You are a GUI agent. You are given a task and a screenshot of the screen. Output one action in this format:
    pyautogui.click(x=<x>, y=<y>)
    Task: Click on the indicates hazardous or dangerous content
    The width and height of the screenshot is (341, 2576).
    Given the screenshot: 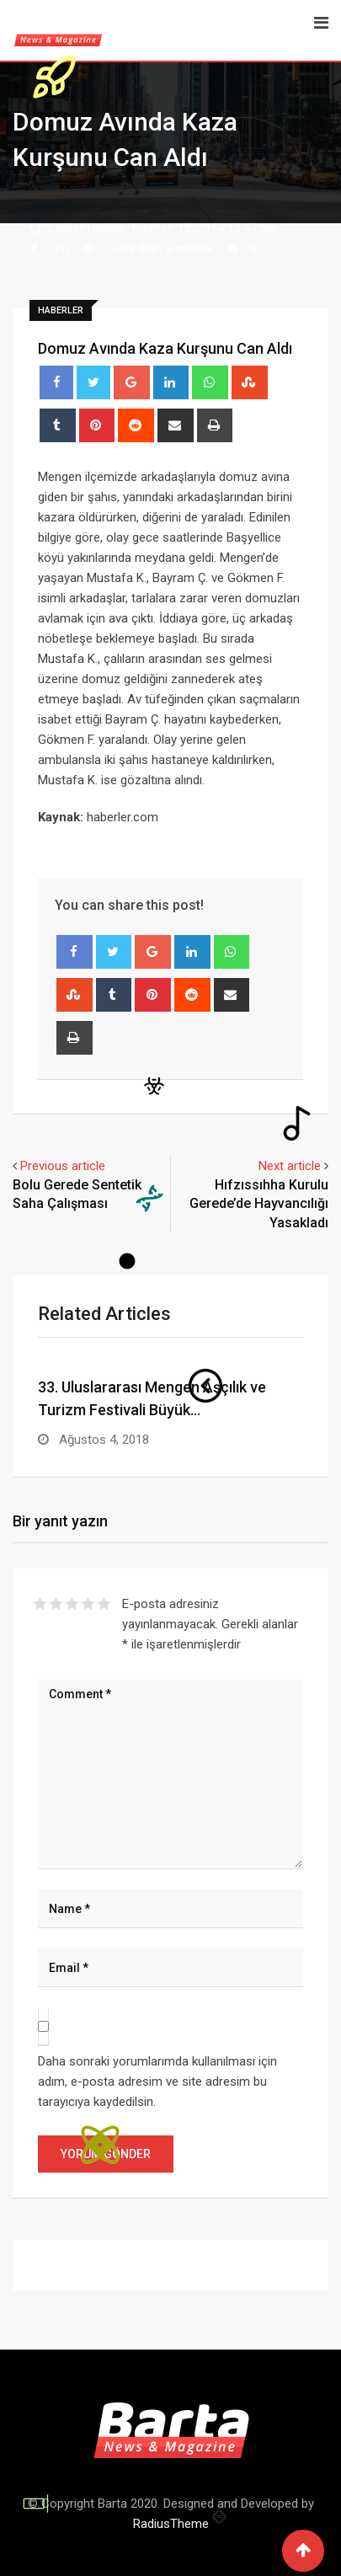 What is the action you would take?
    pyautogui.click(x=154, y=1086)
    